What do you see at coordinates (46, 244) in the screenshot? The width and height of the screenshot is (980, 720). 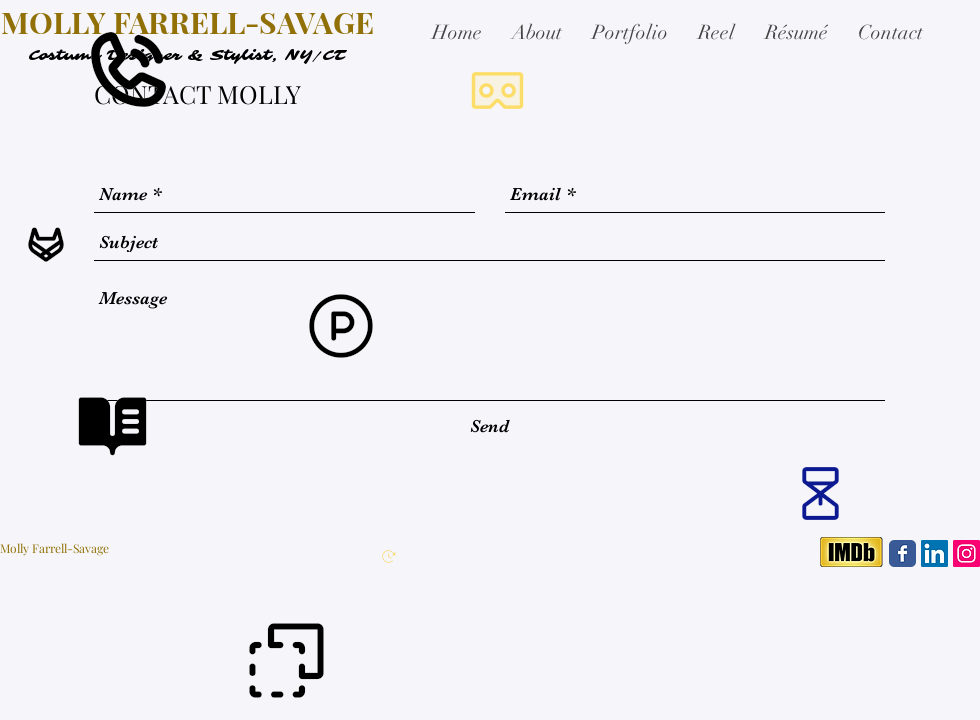 I see `open GitLab repository` at bounding box center [46, 244].